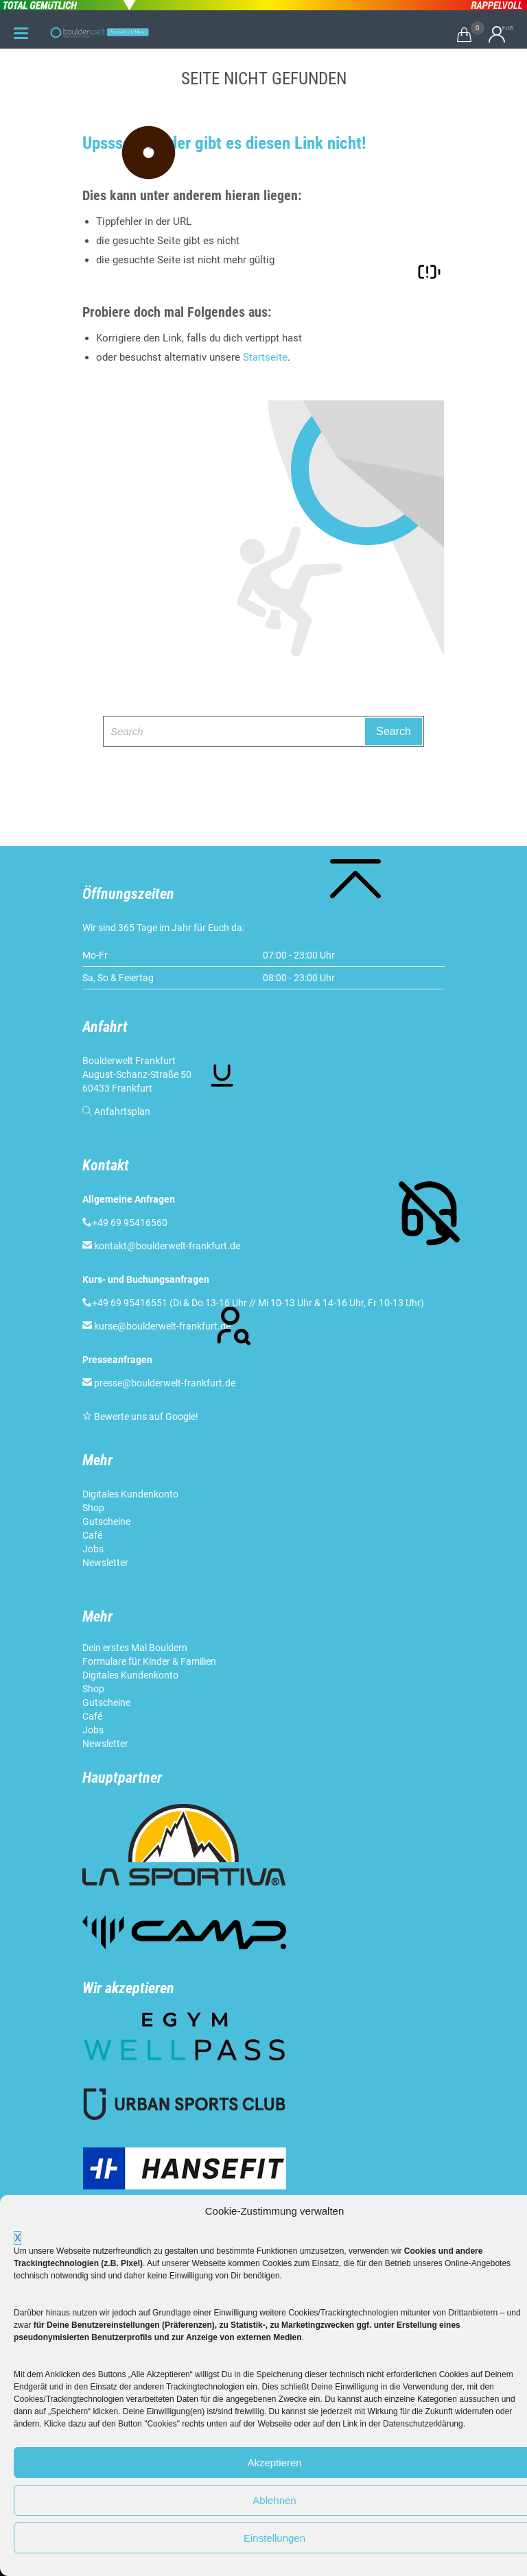  I want to click on mute or disable headset audio, so click(429, 1212).